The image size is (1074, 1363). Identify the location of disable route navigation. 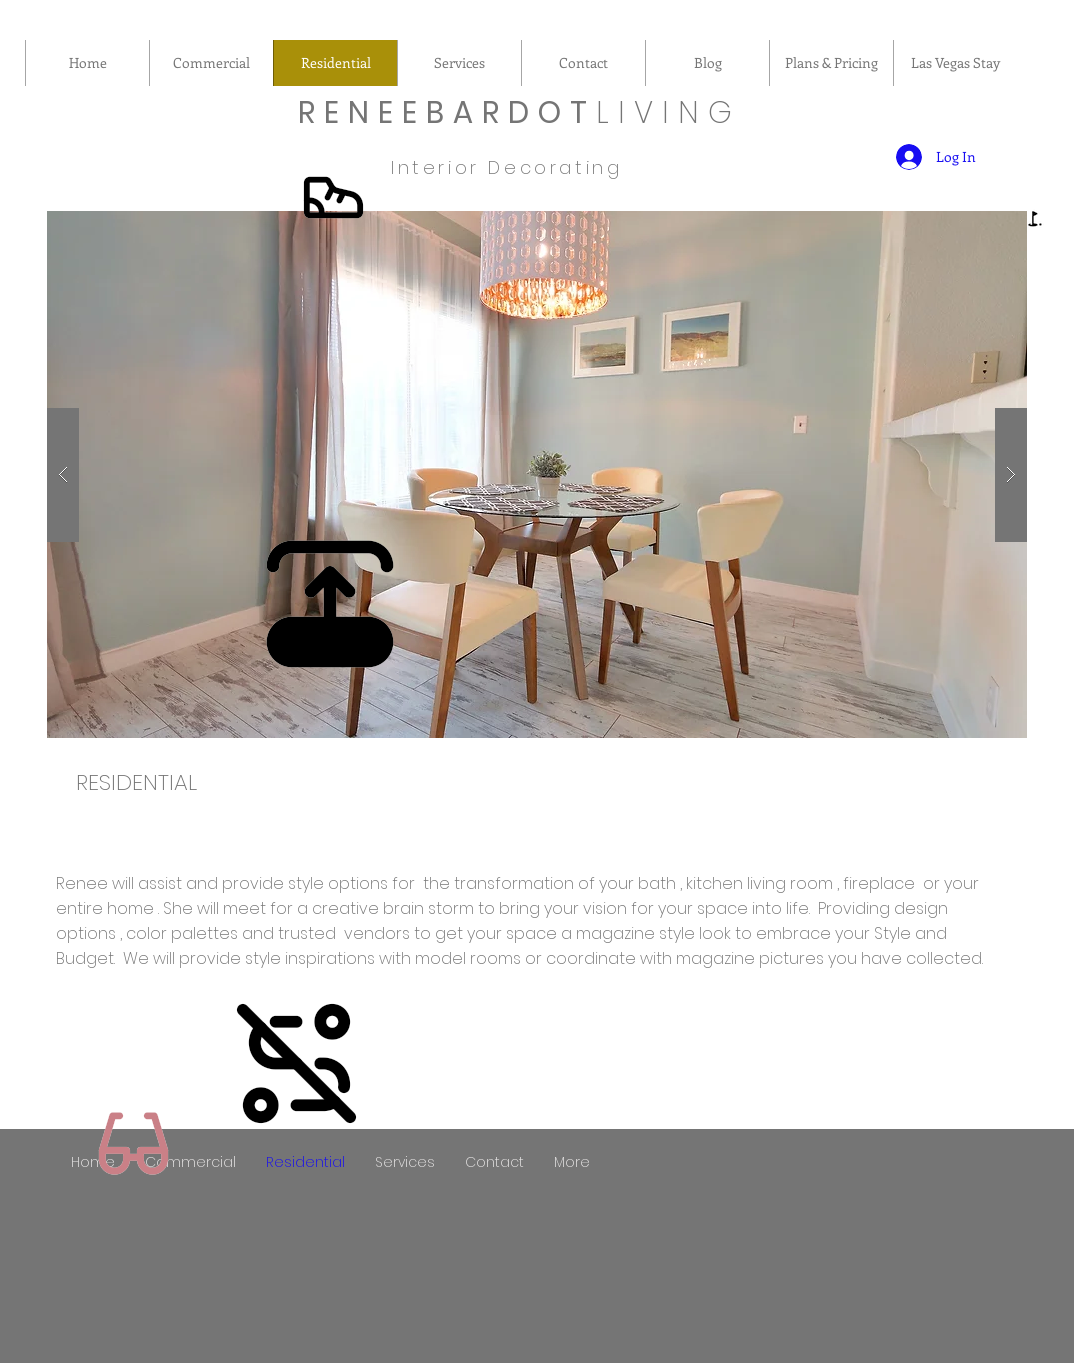
(296, 1063).